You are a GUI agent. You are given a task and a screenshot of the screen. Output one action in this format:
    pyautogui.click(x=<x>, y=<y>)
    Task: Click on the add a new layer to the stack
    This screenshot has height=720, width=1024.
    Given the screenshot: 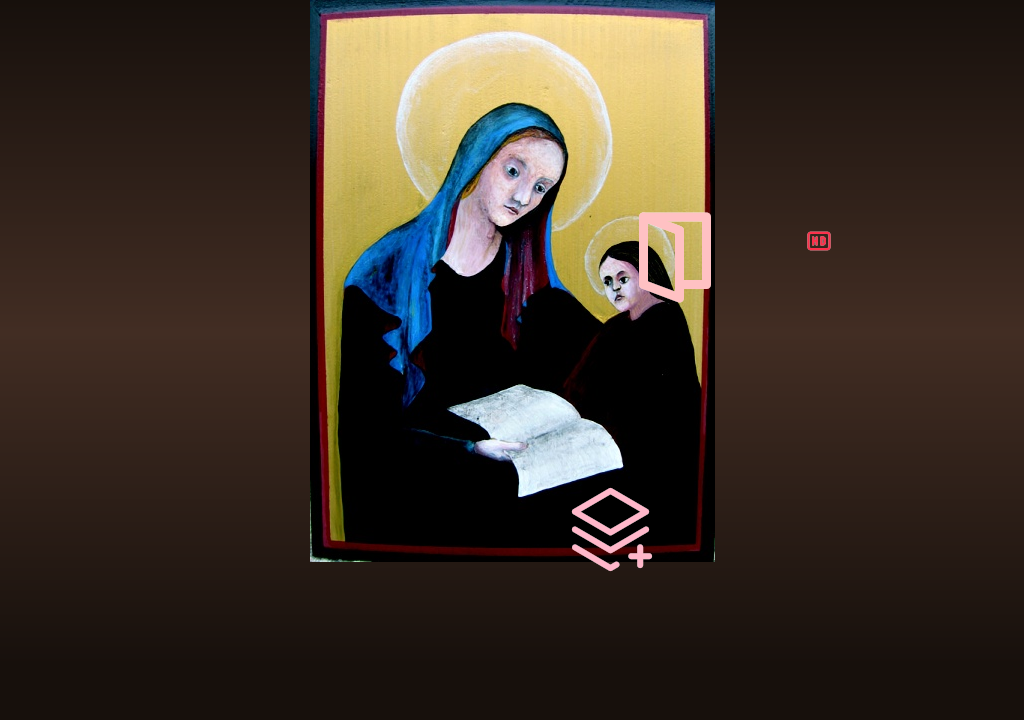 What is the action you would take?
    pyautogui.click(x=610, y=529)
    